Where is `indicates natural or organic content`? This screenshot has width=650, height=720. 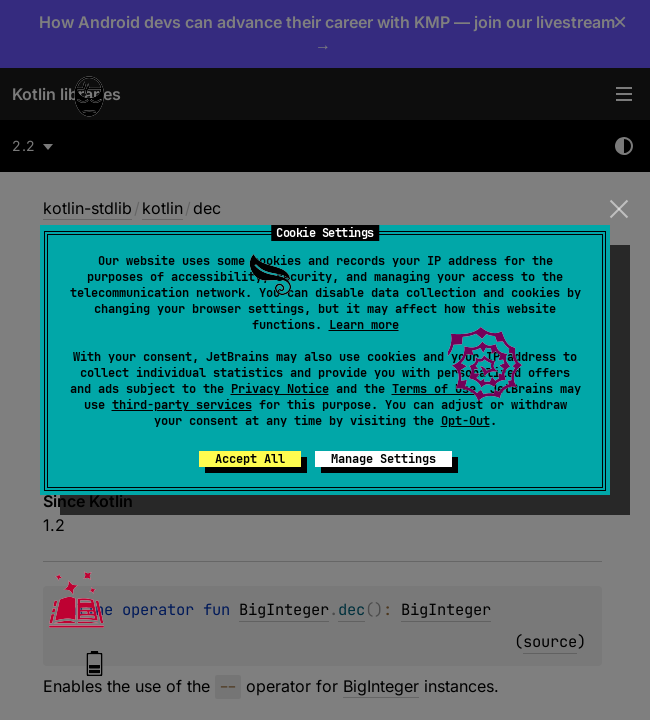
indicates natural or organic content is located at coordinates (270, 274).